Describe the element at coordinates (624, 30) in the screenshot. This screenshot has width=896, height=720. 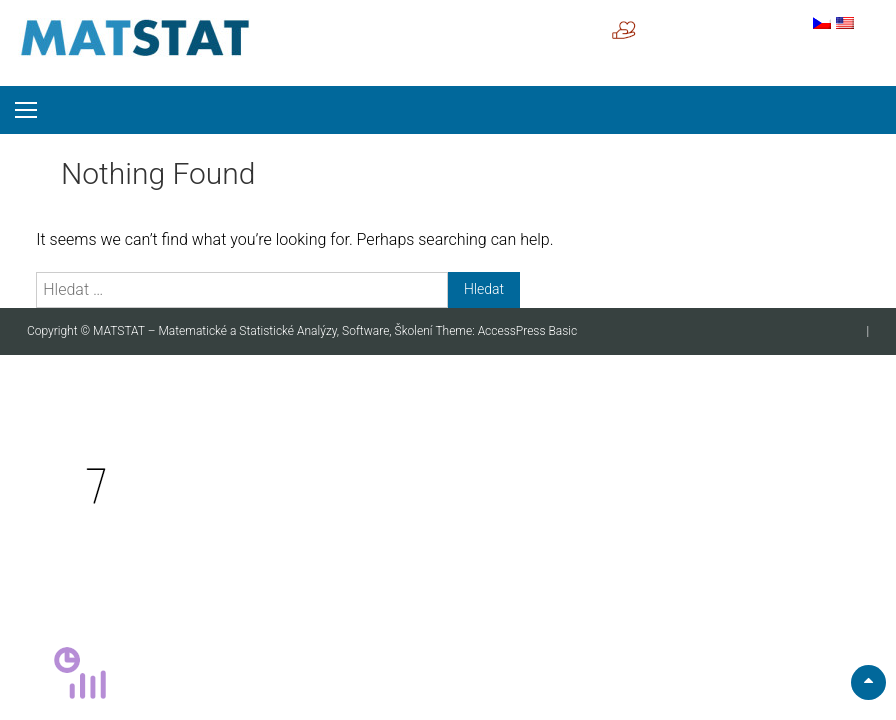
I see `donate or make a charitable contribution` at that location.